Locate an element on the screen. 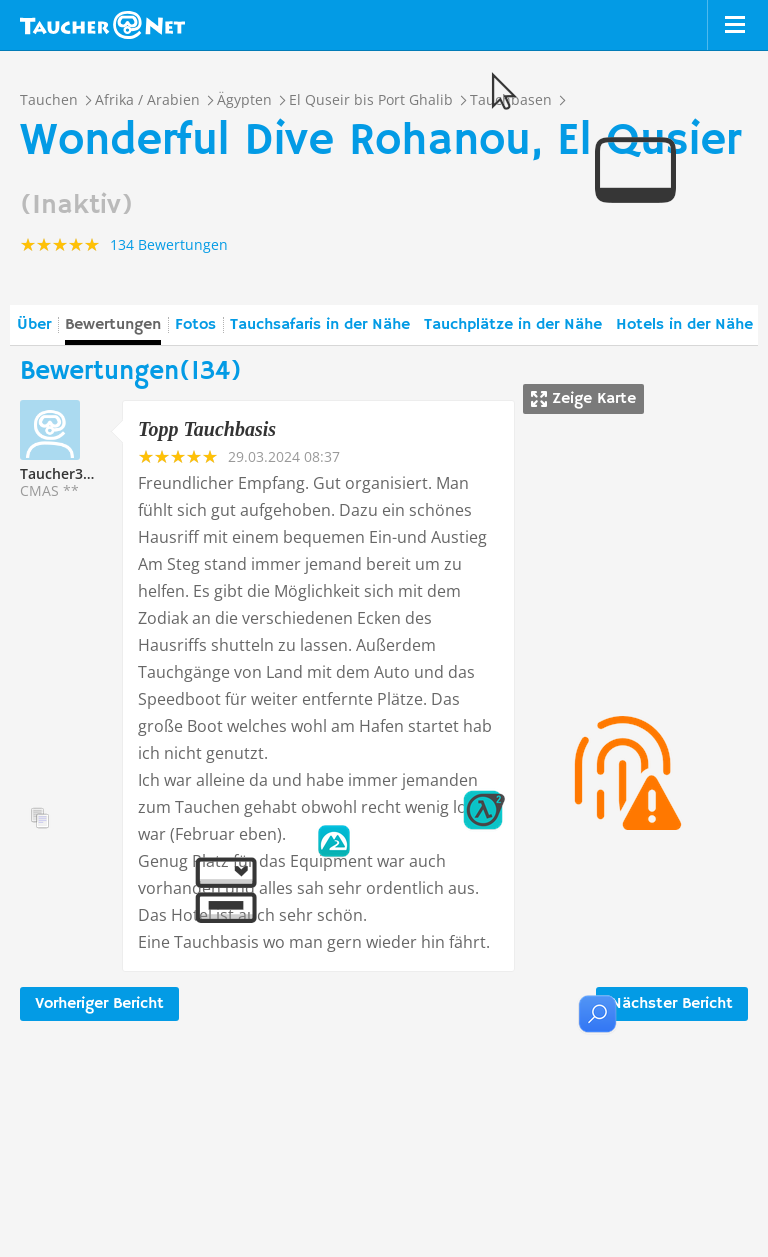 The width and height of the screenshot is (768, 1257). launch Two Point Hospital game is located at coordinates (334, 841).